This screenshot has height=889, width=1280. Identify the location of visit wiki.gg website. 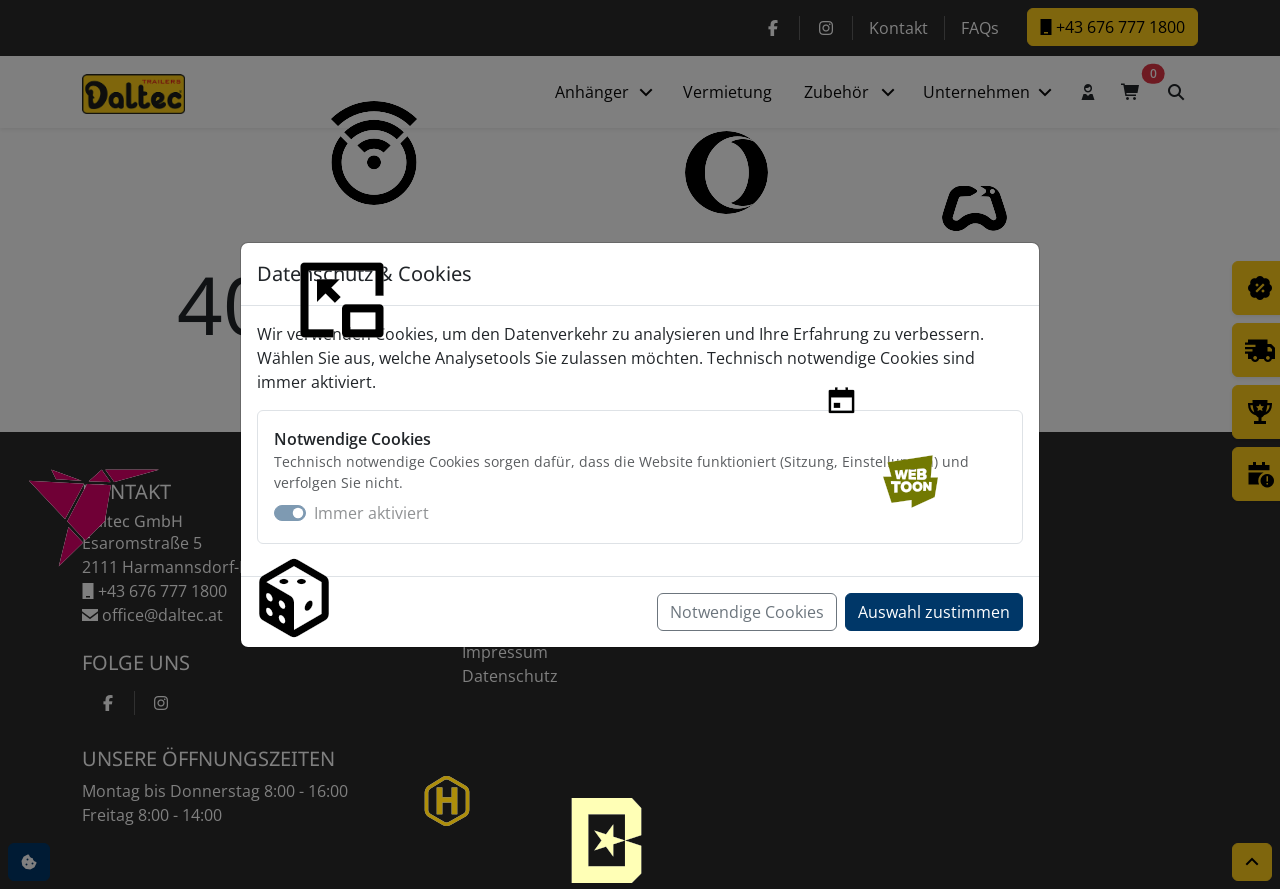
(974, 208).